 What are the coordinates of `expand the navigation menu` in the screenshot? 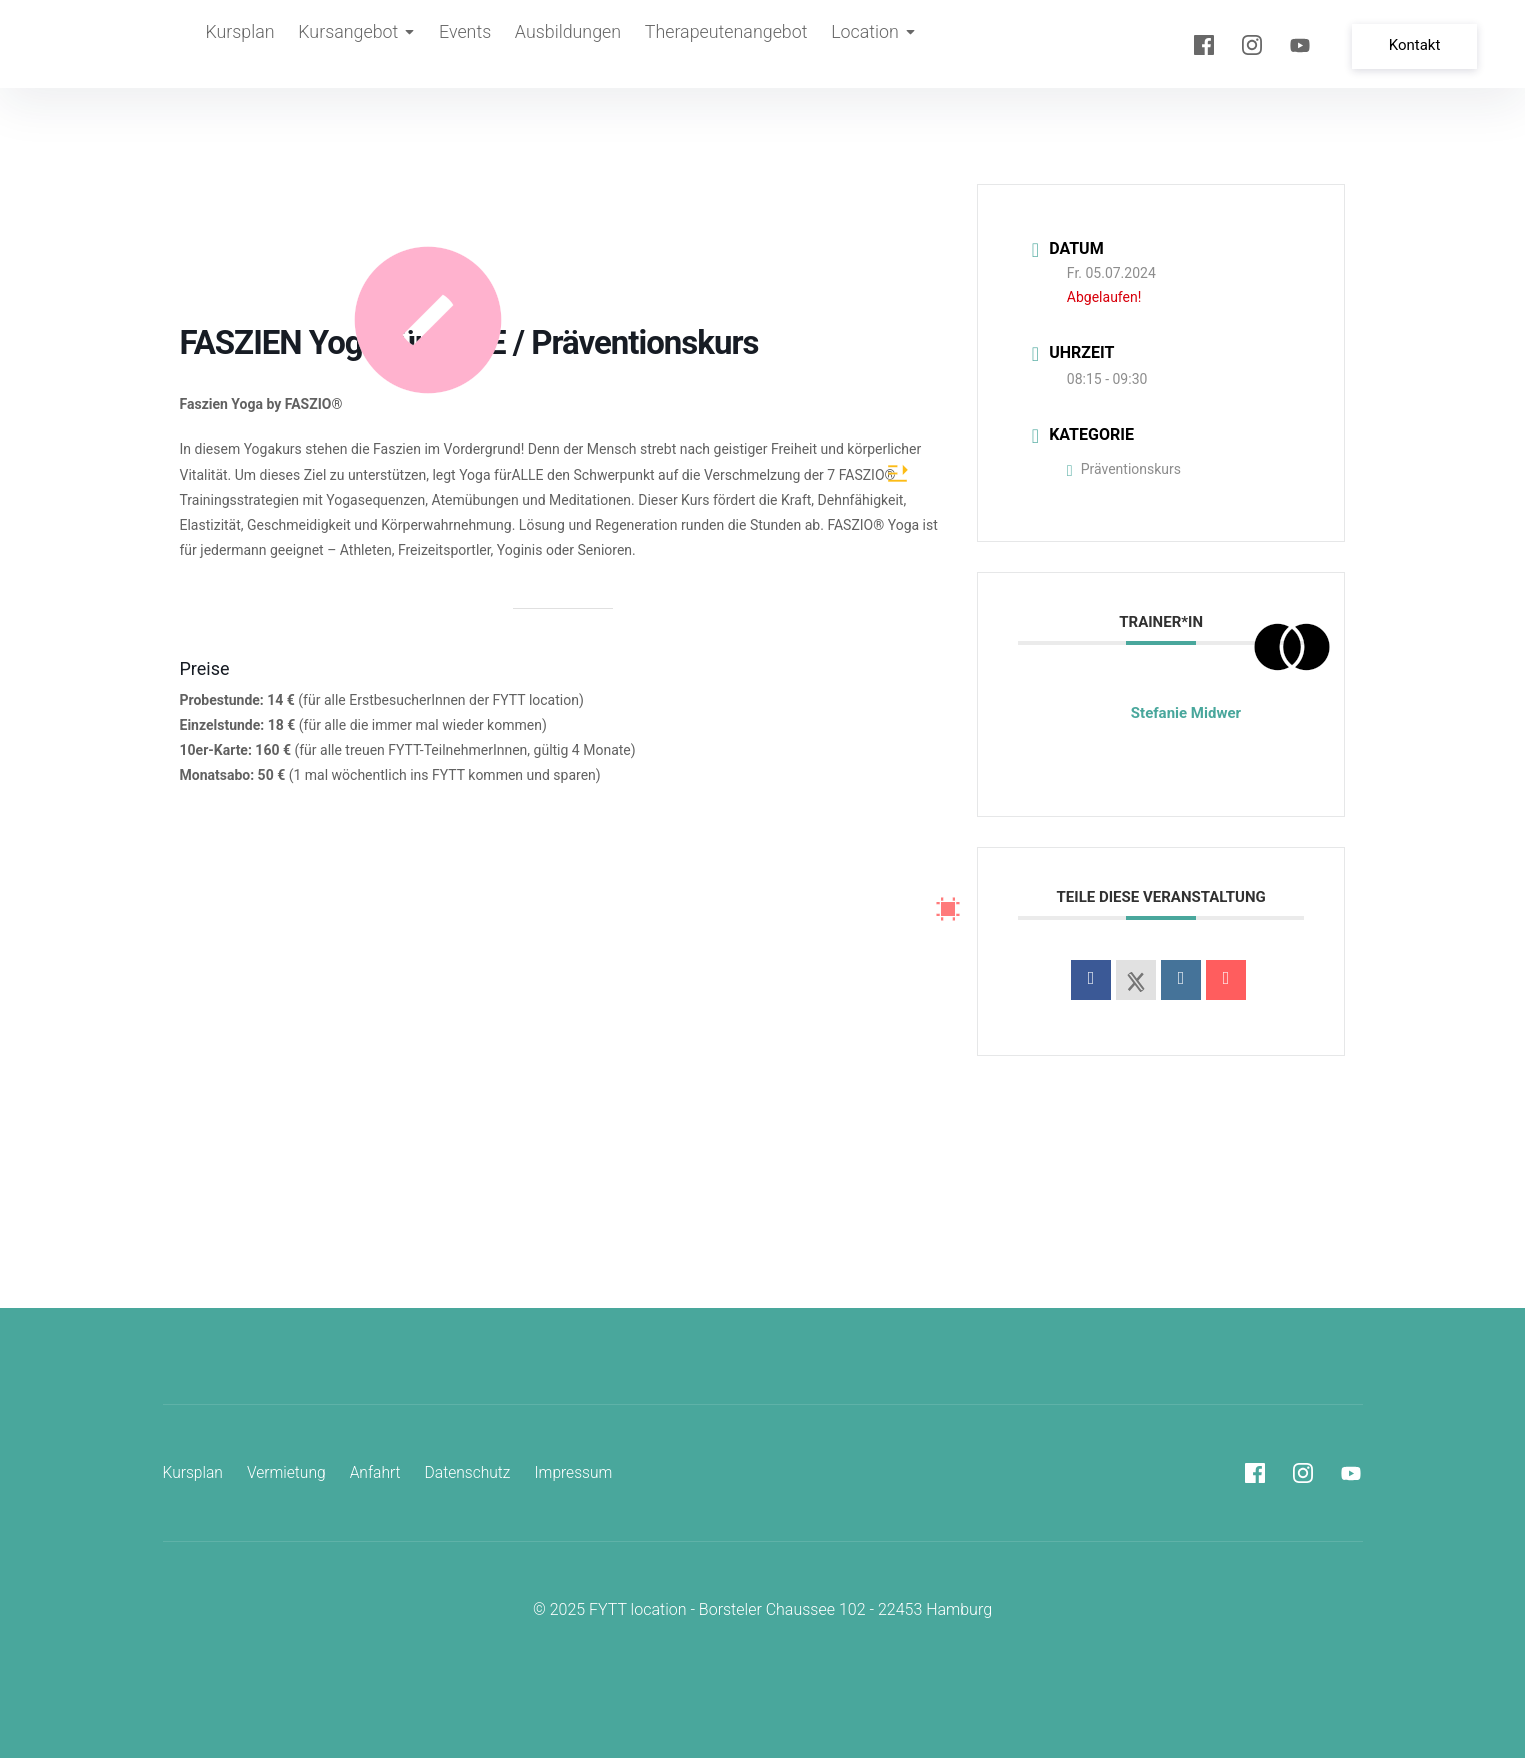 It's located at (897, 473).